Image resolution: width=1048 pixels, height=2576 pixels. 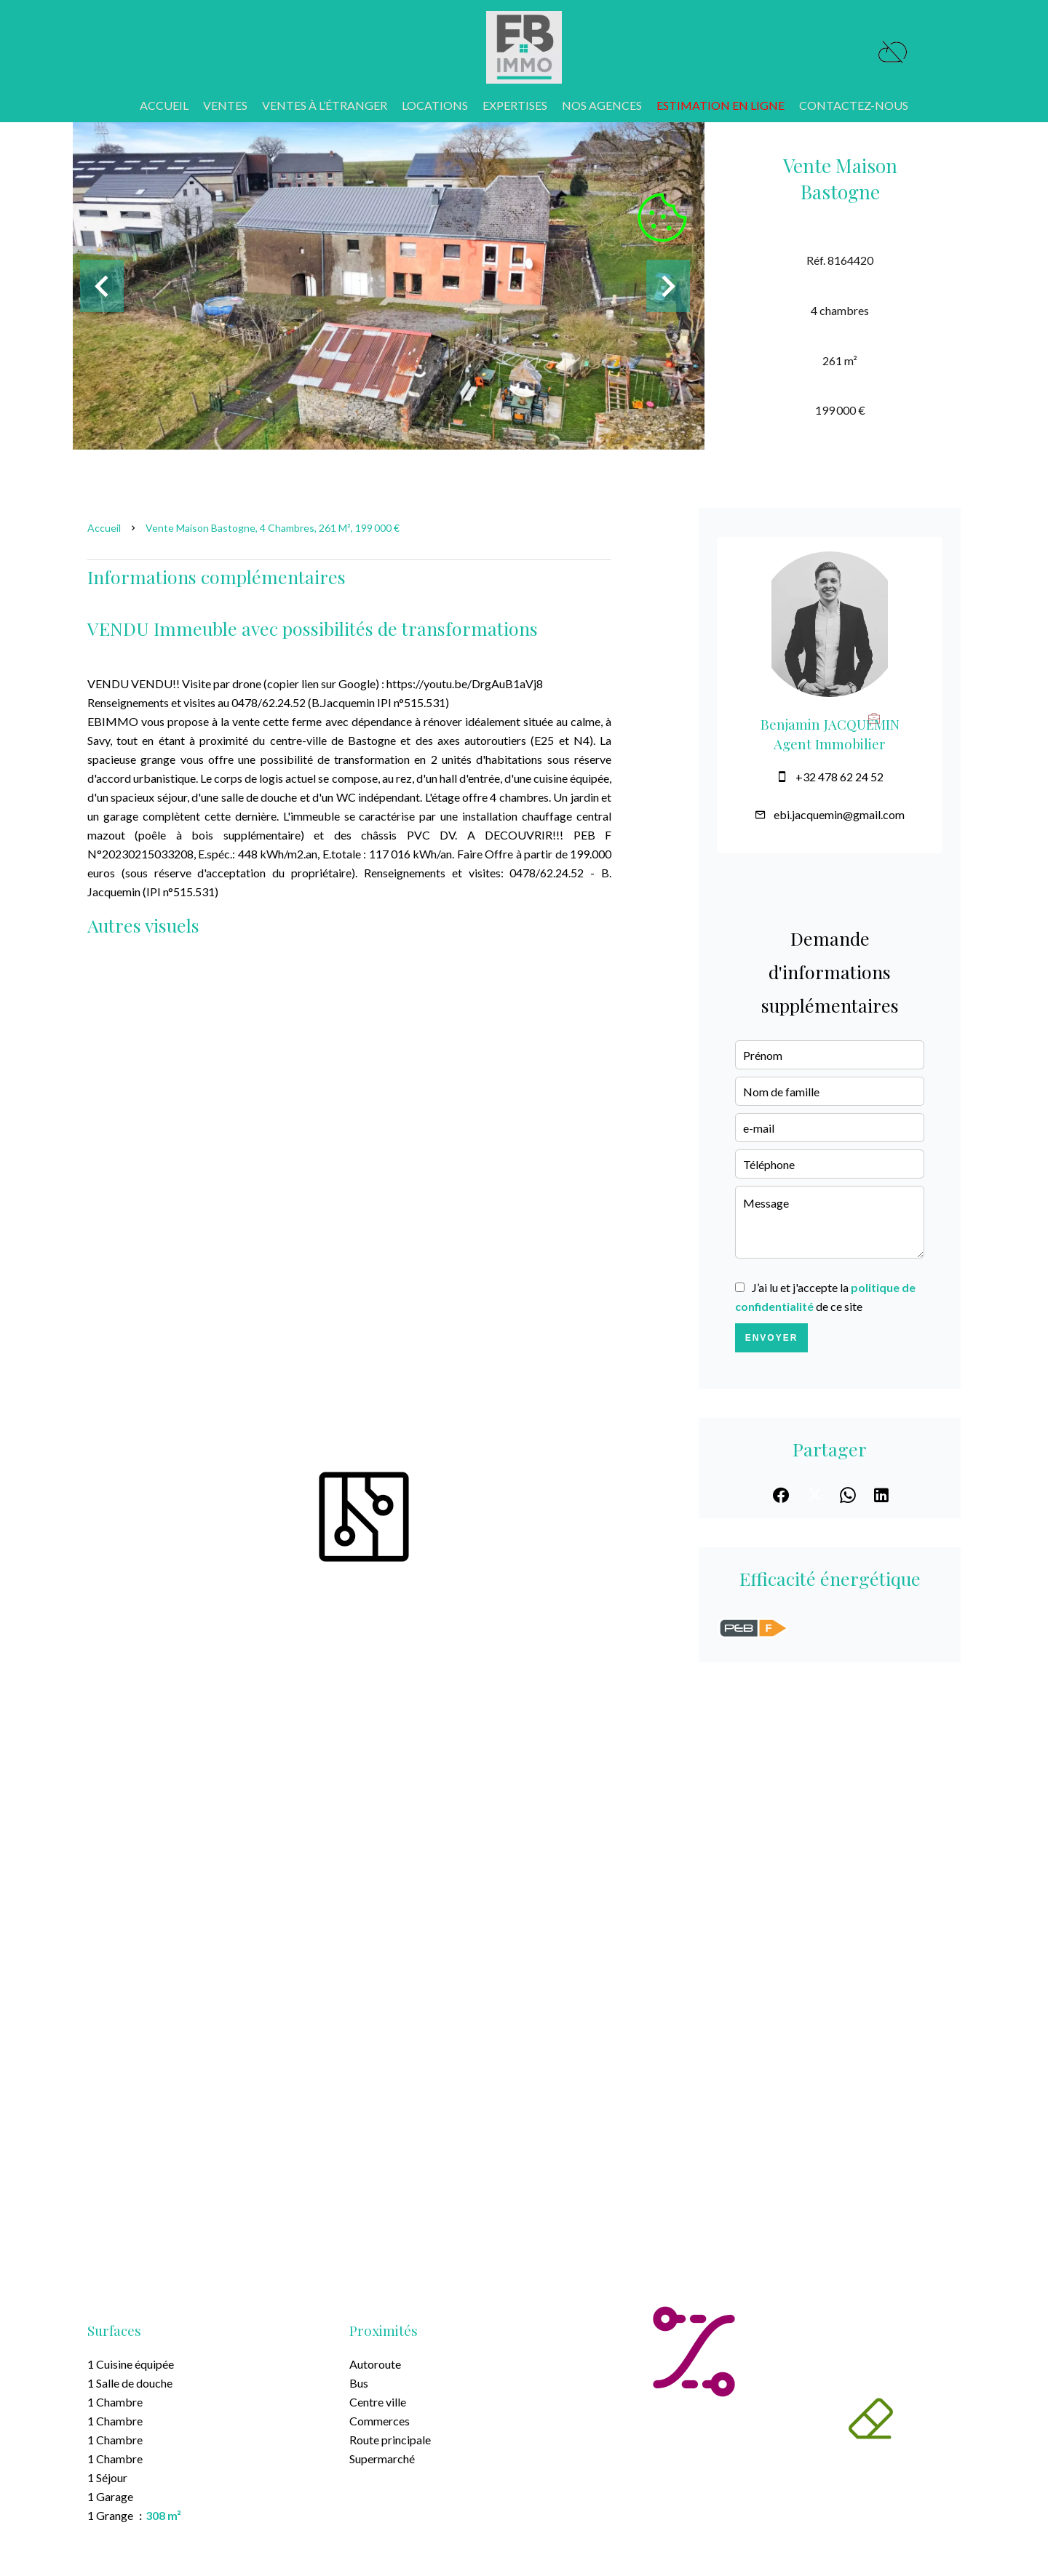 I want to click on erase or clear content, so click(x=870, y=2418).